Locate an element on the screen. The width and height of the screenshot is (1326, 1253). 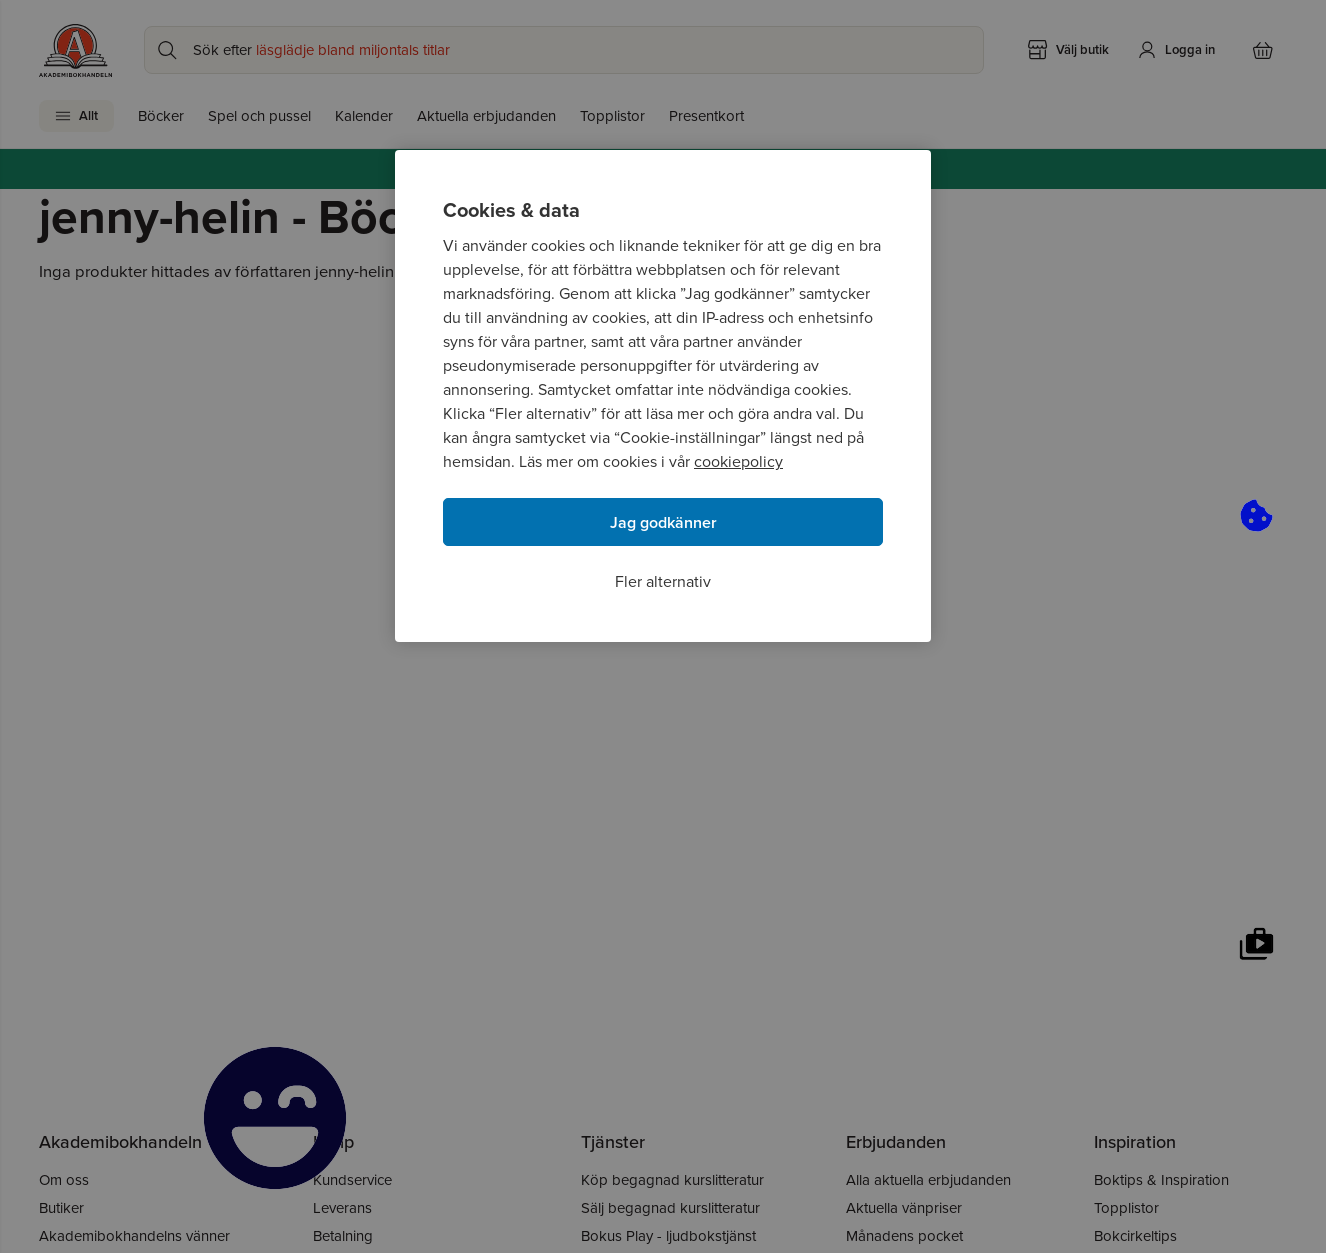
manage cookie preferences and privacy settings is located at coordinates (1256, 515).